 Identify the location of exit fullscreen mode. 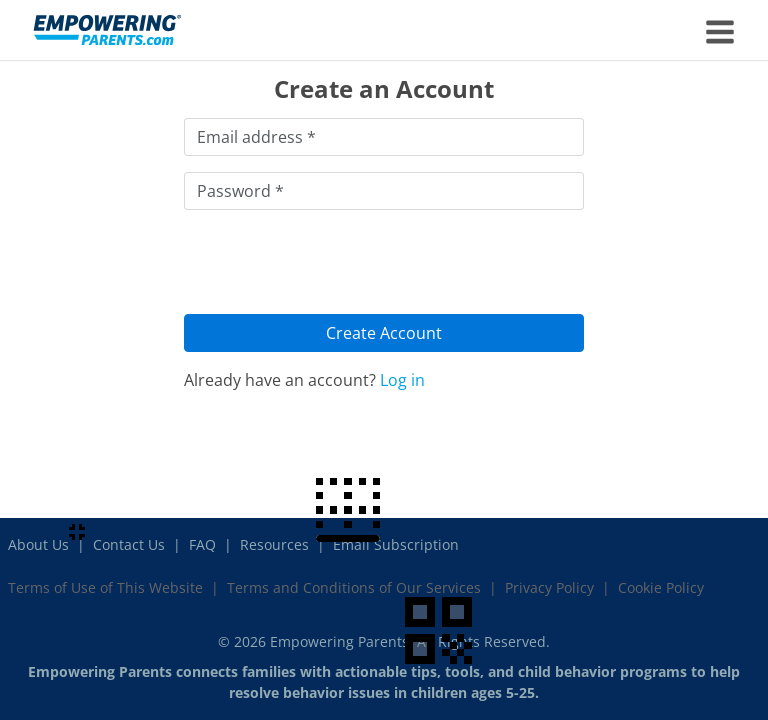
(77, 532).